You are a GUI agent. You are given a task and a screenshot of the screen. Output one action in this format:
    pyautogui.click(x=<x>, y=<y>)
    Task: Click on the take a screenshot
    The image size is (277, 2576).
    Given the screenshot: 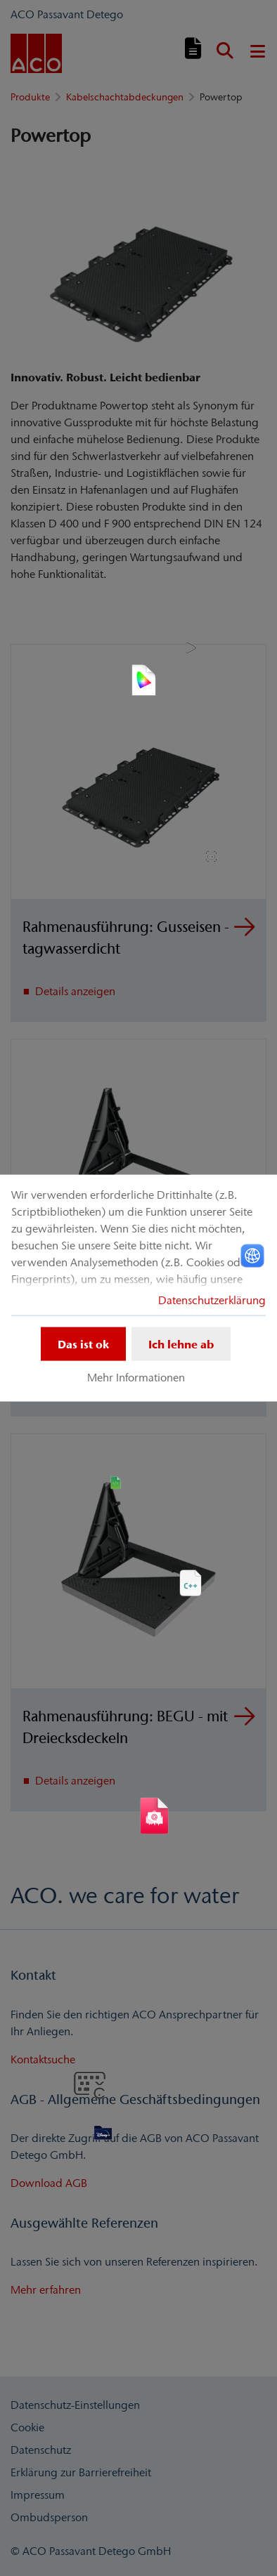 What is the action you would take?
    pyautogui.click(x=211, y=856)
    